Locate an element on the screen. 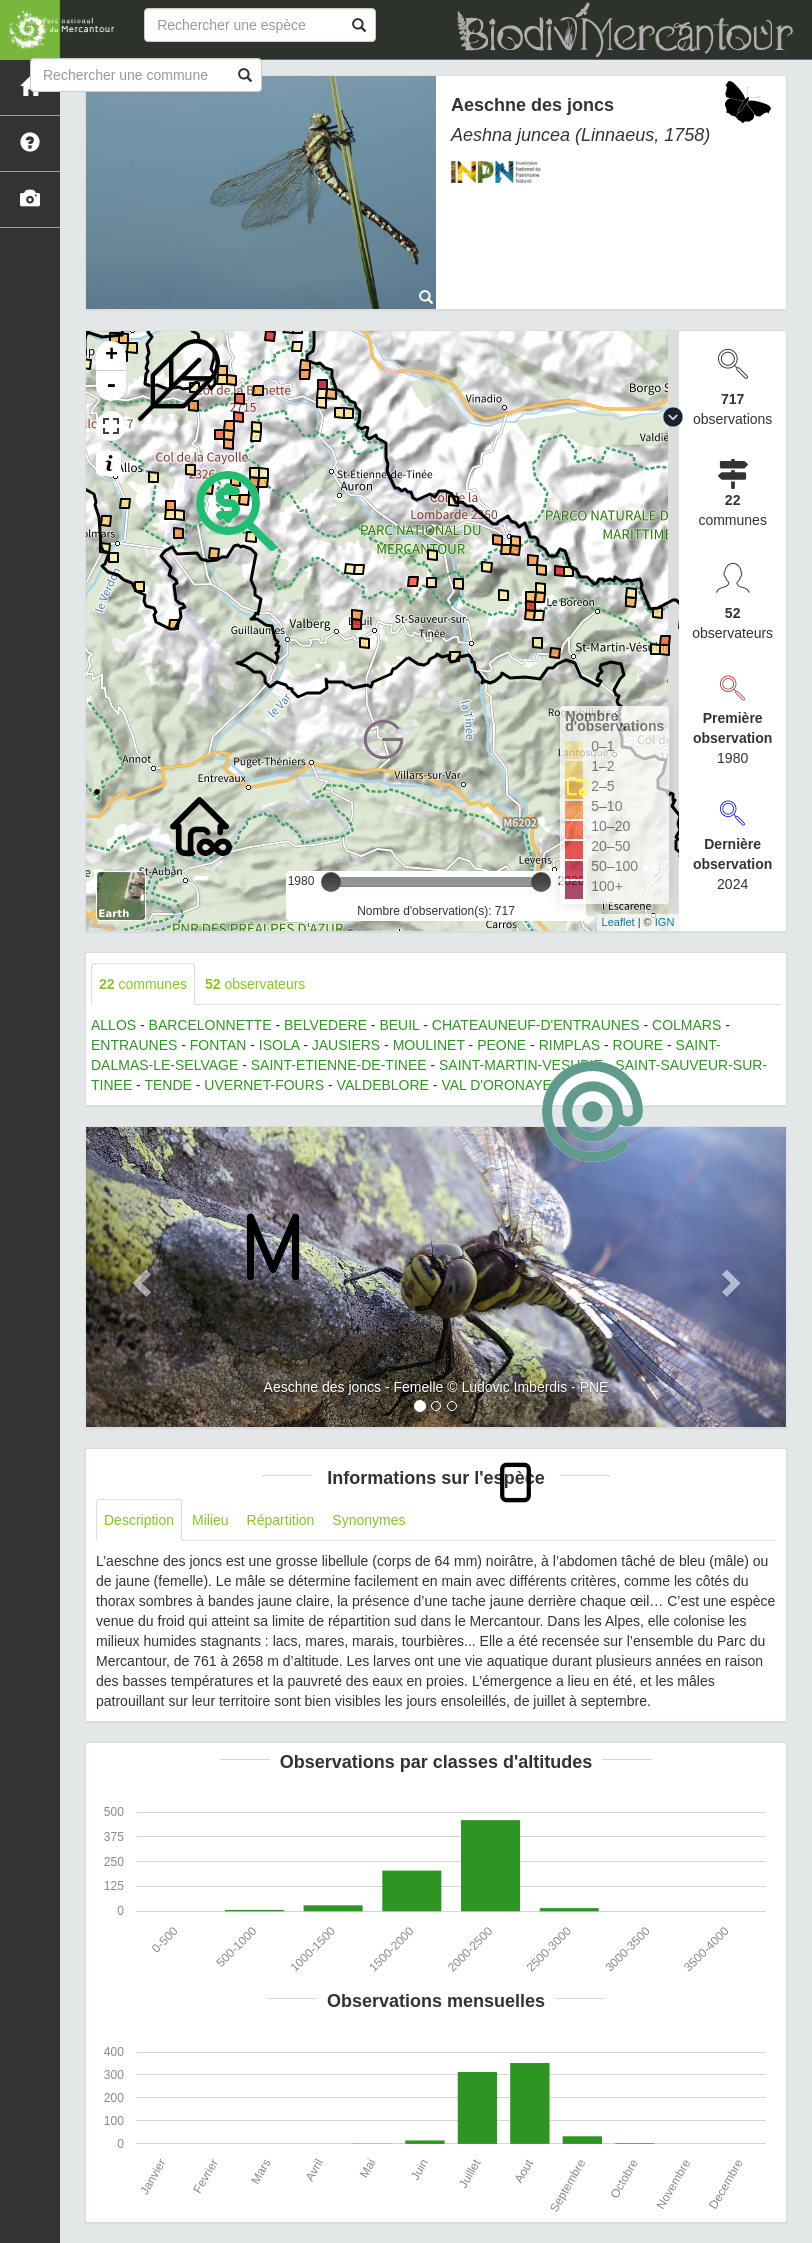 The height and width of the screenshot is (2243, 812). sign in with Google is located at coordinates (383, 739).